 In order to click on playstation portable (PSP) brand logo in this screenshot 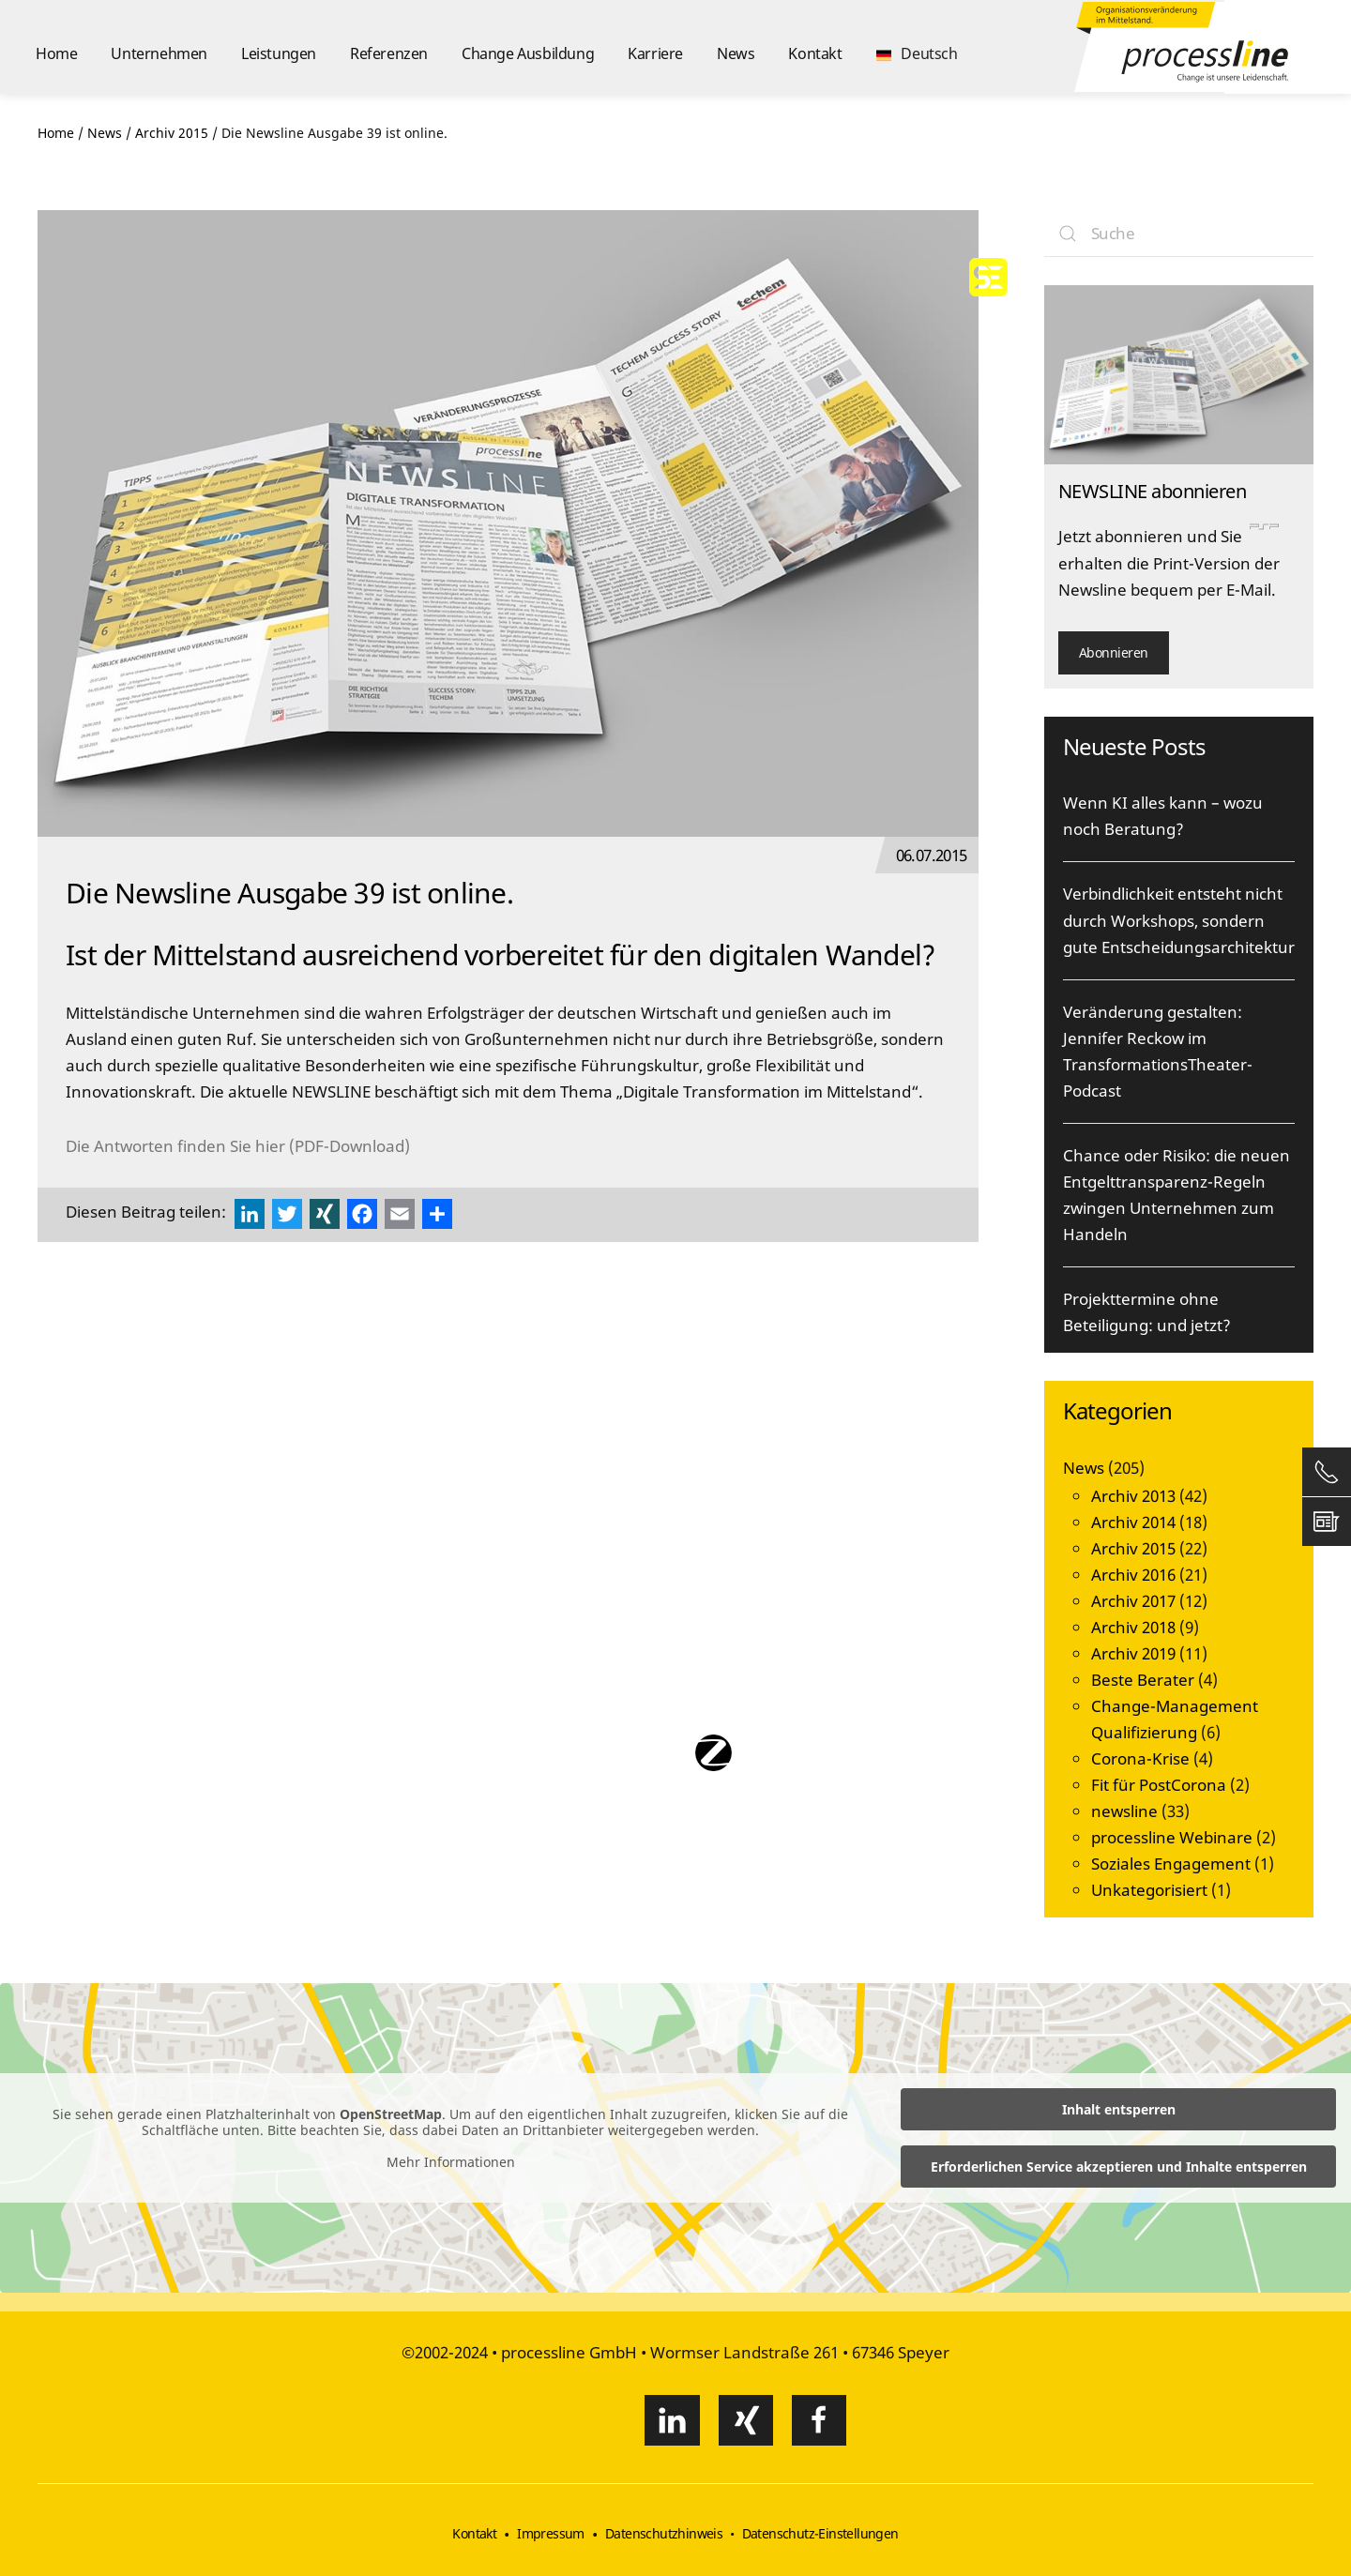, I will do `click(1264, 526)`.